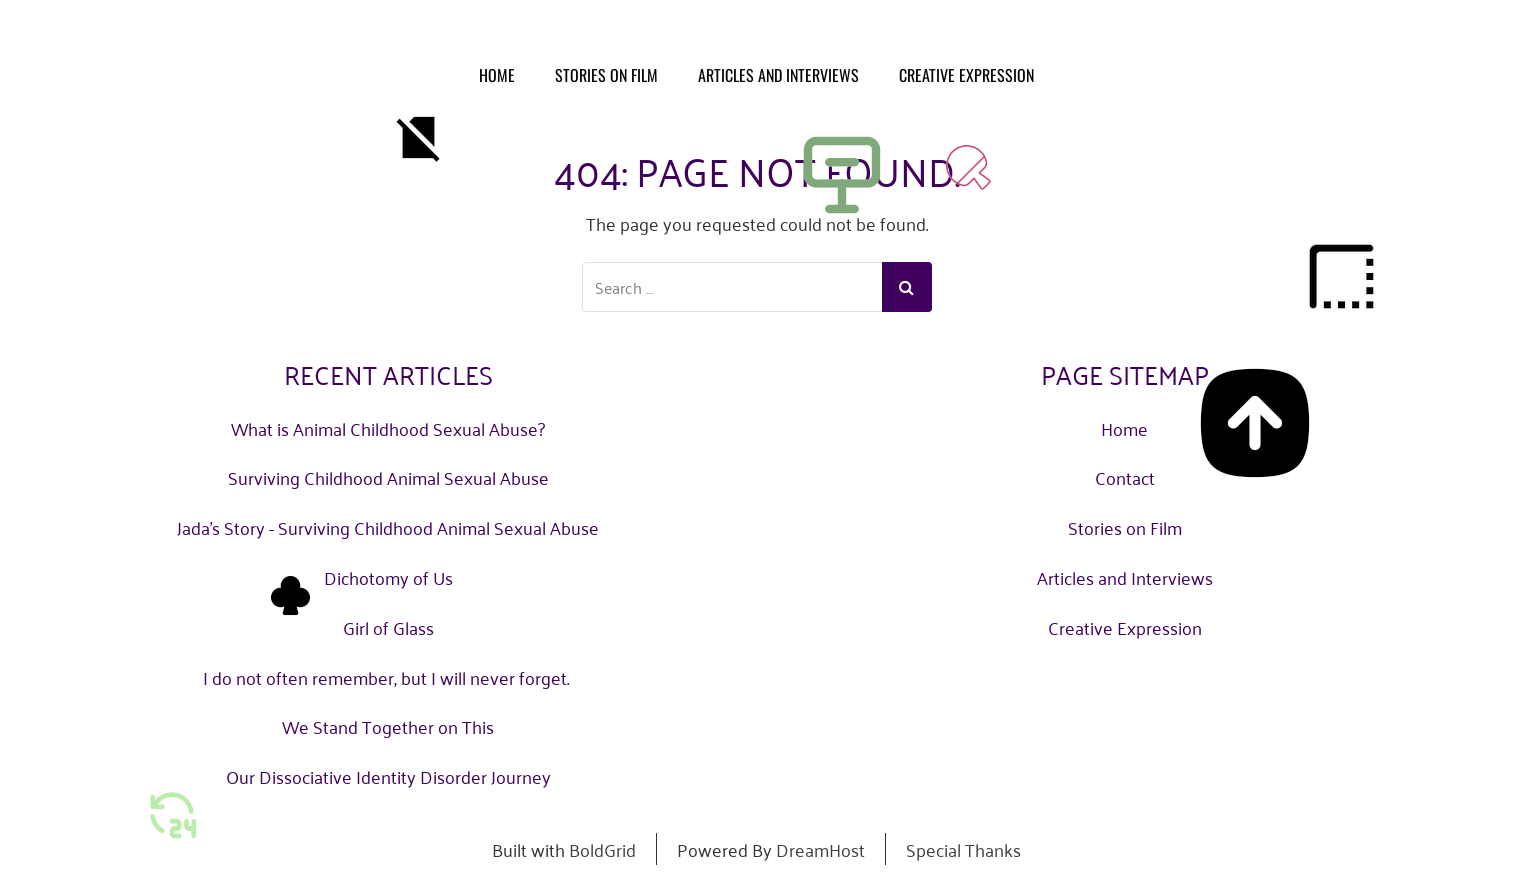 This screenshot has height=877, width=1513. What do you see at coordinates (418, 137) in the screenshot?
I see `no sim card detected` at bounding box center [418, 137].